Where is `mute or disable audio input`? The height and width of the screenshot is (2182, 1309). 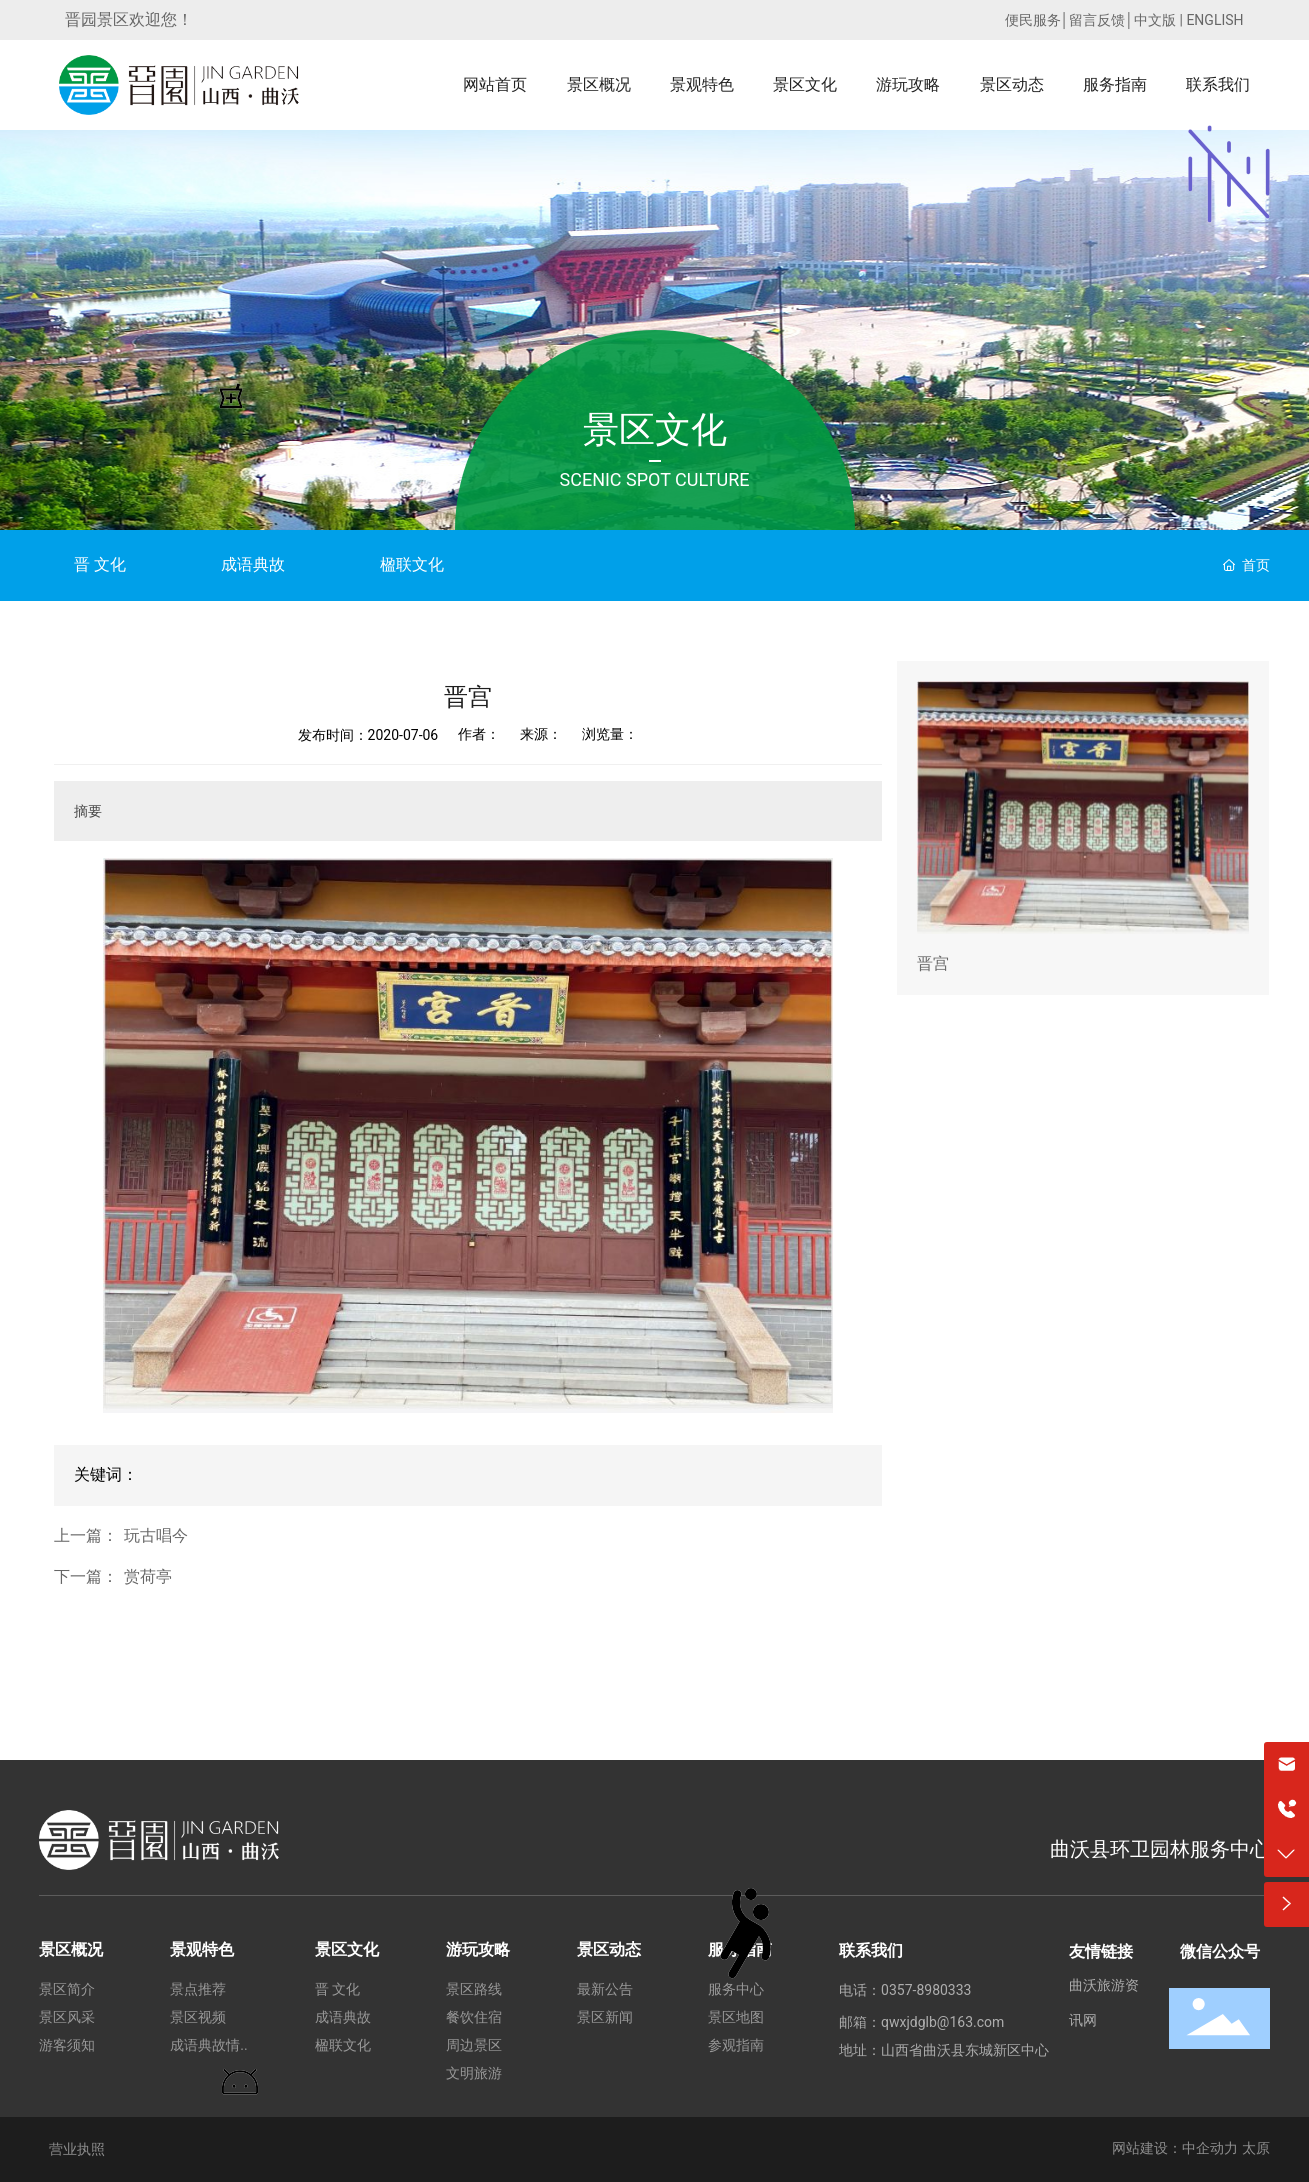 mute or disable audio input is located at coordinates (1229, 174).